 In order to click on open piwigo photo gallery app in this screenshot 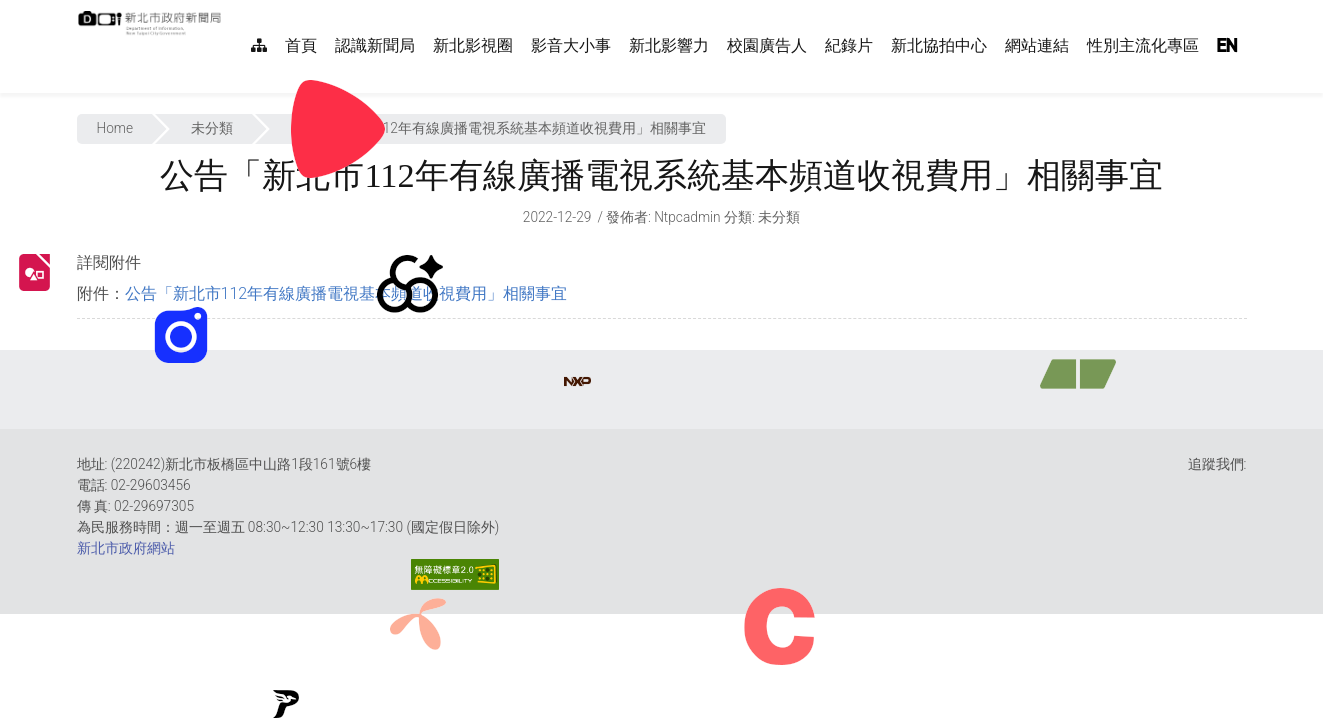, I will do `click(181, 335)`.